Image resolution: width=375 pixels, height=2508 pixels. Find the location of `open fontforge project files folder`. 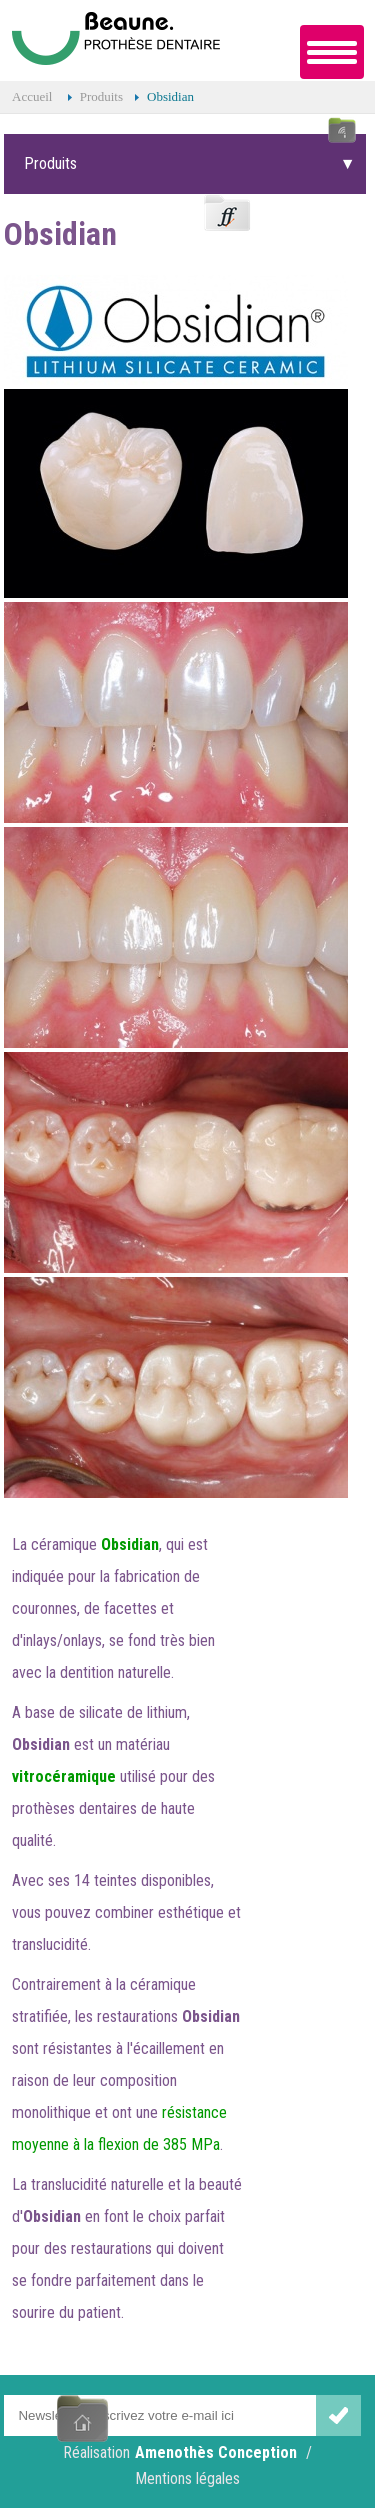

open fontforge project files folder is located at coordinates (227, 214).